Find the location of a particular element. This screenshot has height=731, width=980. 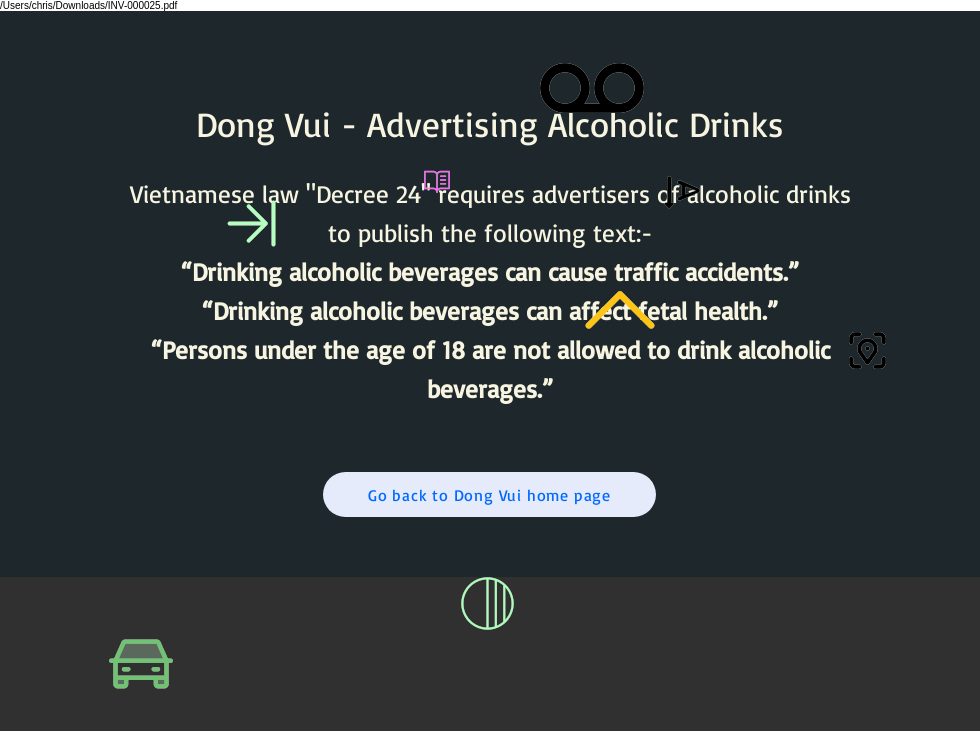

access vehicle or car-related features is located at coordinates (141, 665).